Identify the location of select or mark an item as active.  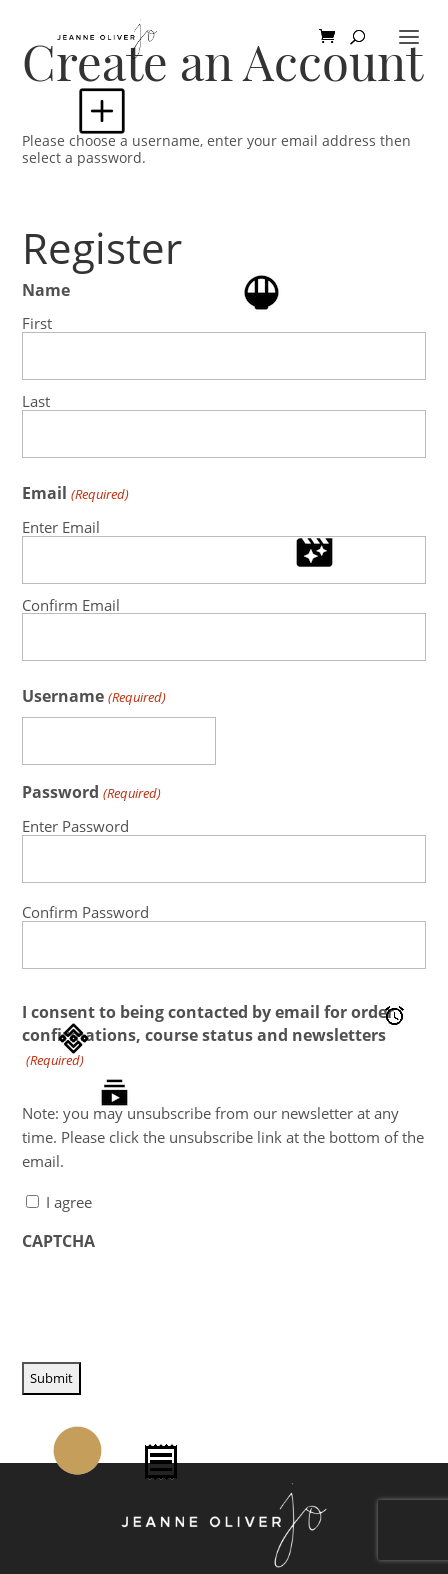
(77, 1450).